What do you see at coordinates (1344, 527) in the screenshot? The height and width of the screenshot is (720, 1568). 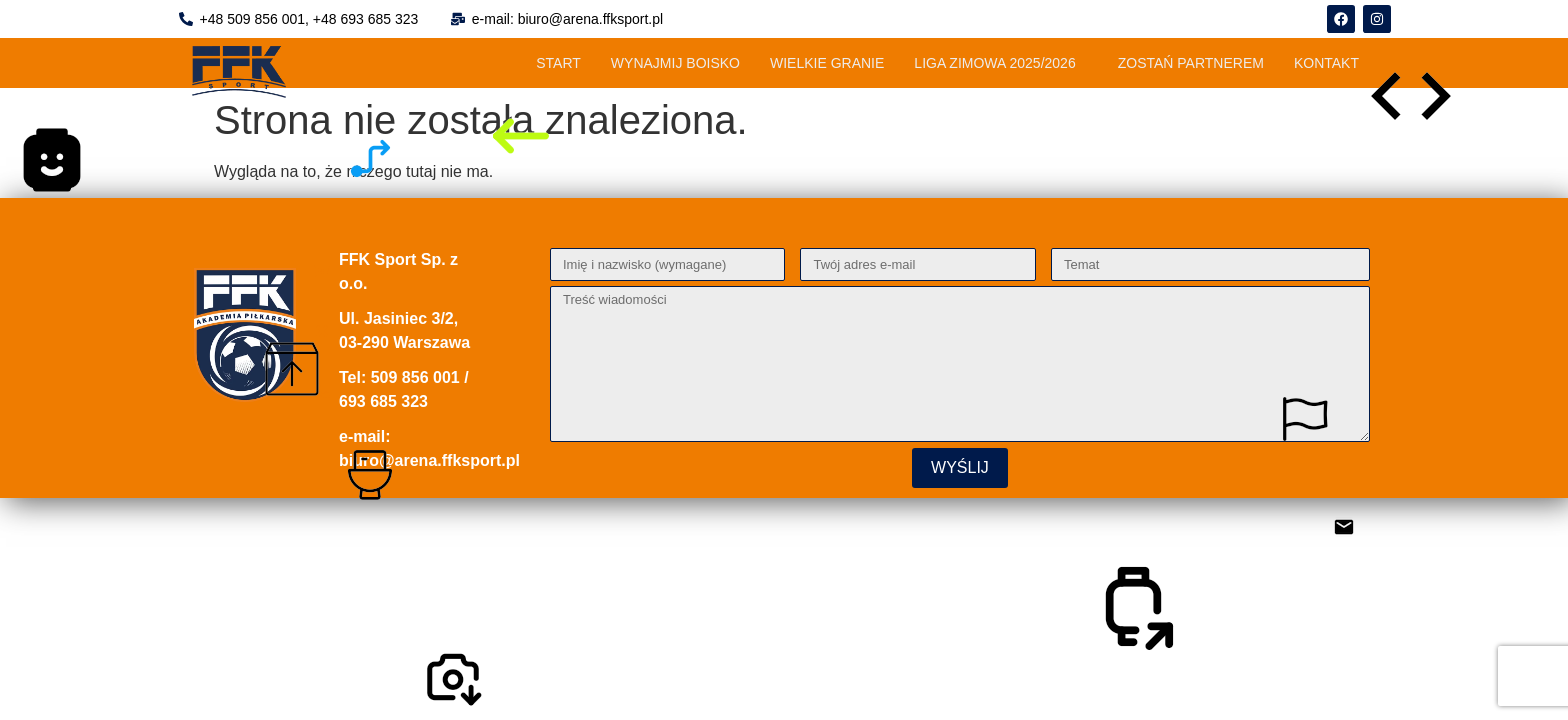 I see `open your email inbox` at bounding box center [1344, 527].